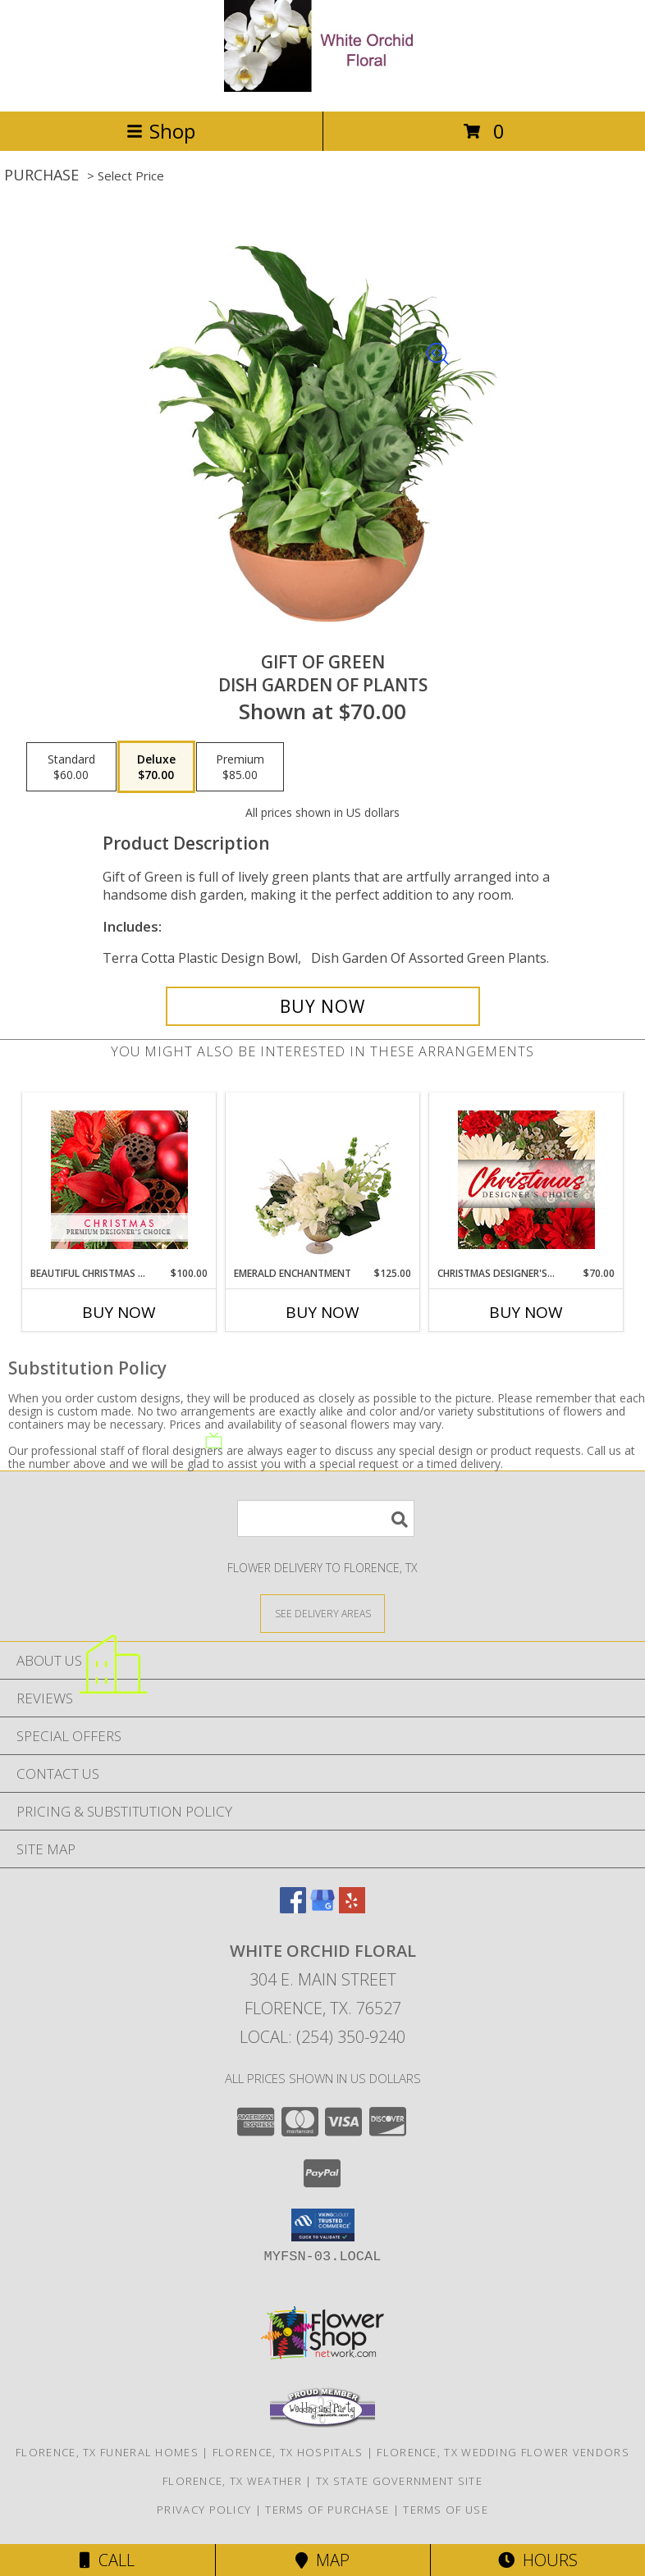 The image size is (645, 2576). What do you see at coordinates (438, 354) in the screenshot?
I see `scan or analyze code for issues` at bounding box center [438, 354].